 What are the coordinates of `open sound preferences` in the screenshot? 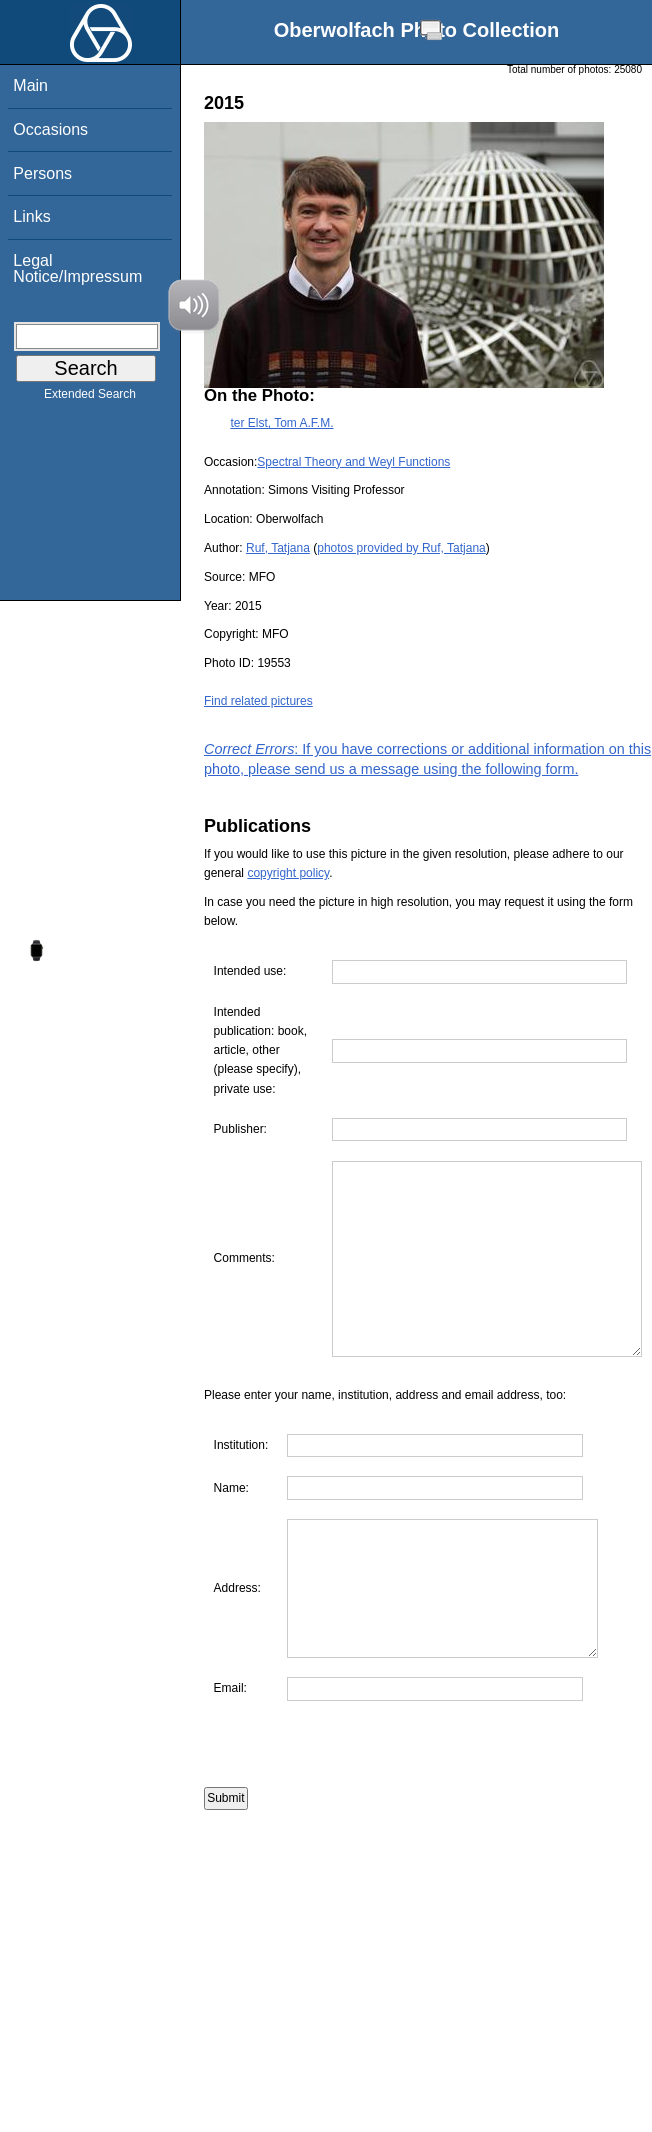 It's located at (194, 306).